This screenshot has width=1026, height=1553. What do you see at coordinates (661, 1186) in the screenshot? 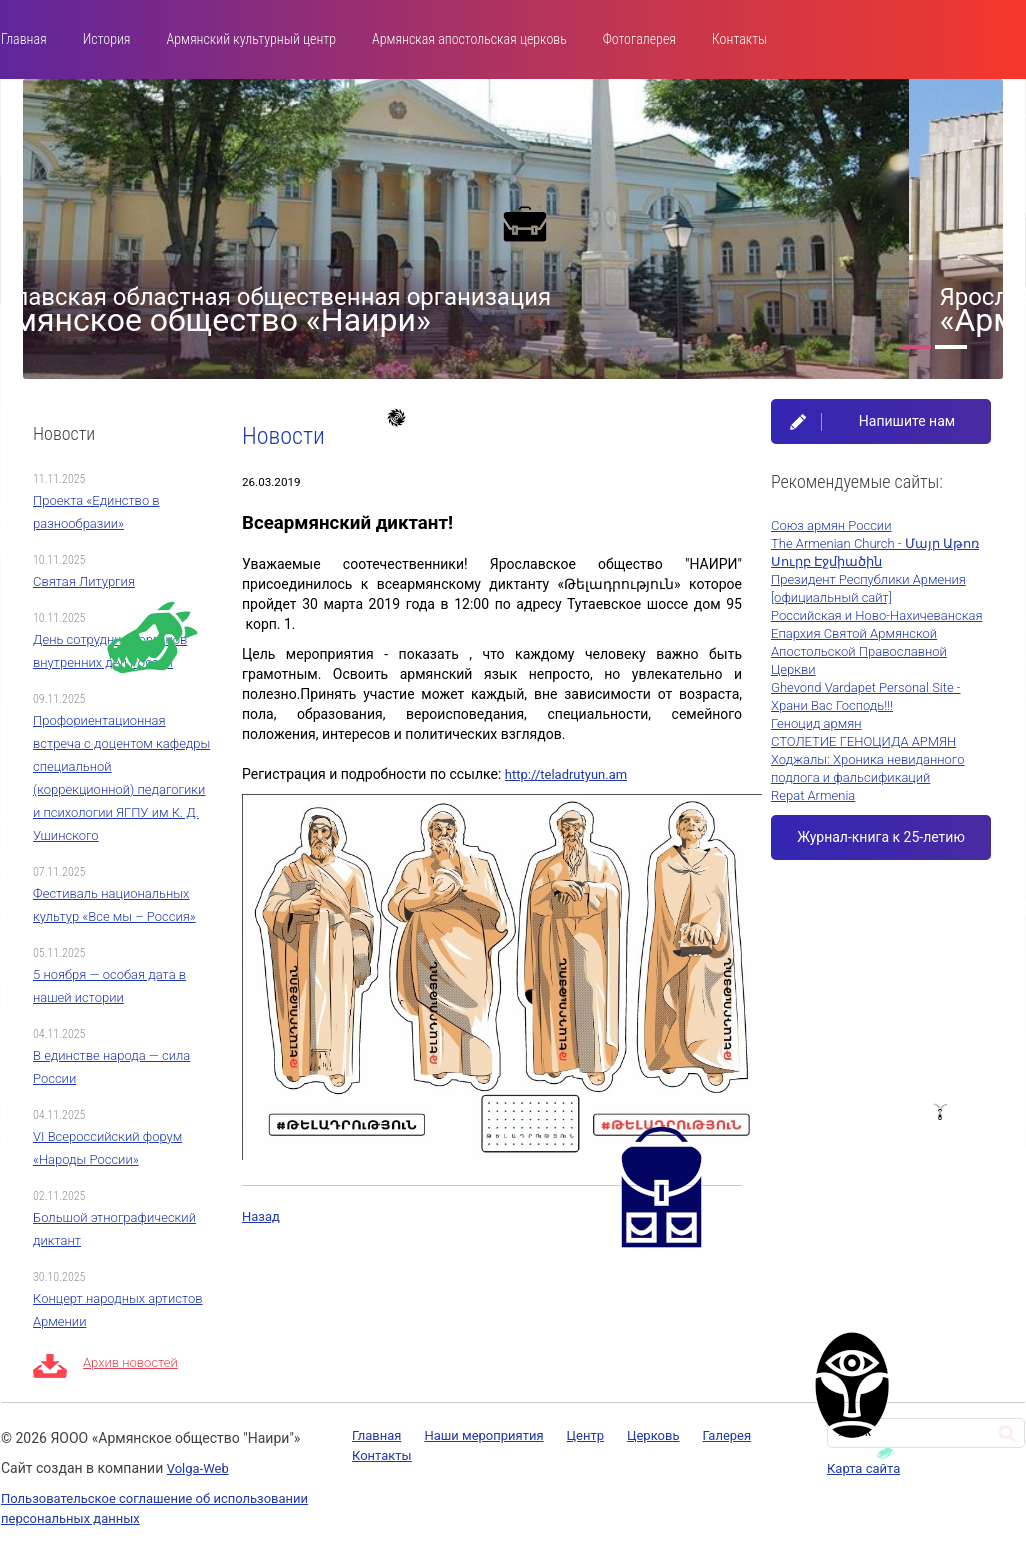
I see `access your inventory or stored items` at bounding box center [661, 1186].